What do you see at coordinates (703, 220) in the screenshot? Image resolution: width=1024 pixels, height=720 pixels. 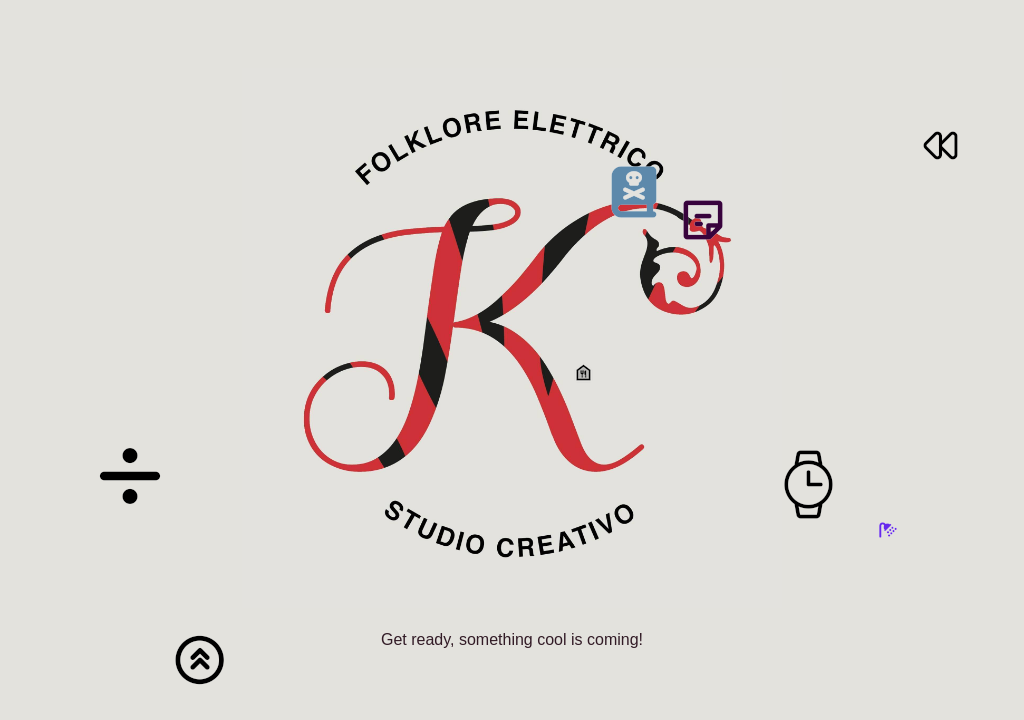 I see `create a new note` at bounding box center [703, 220].